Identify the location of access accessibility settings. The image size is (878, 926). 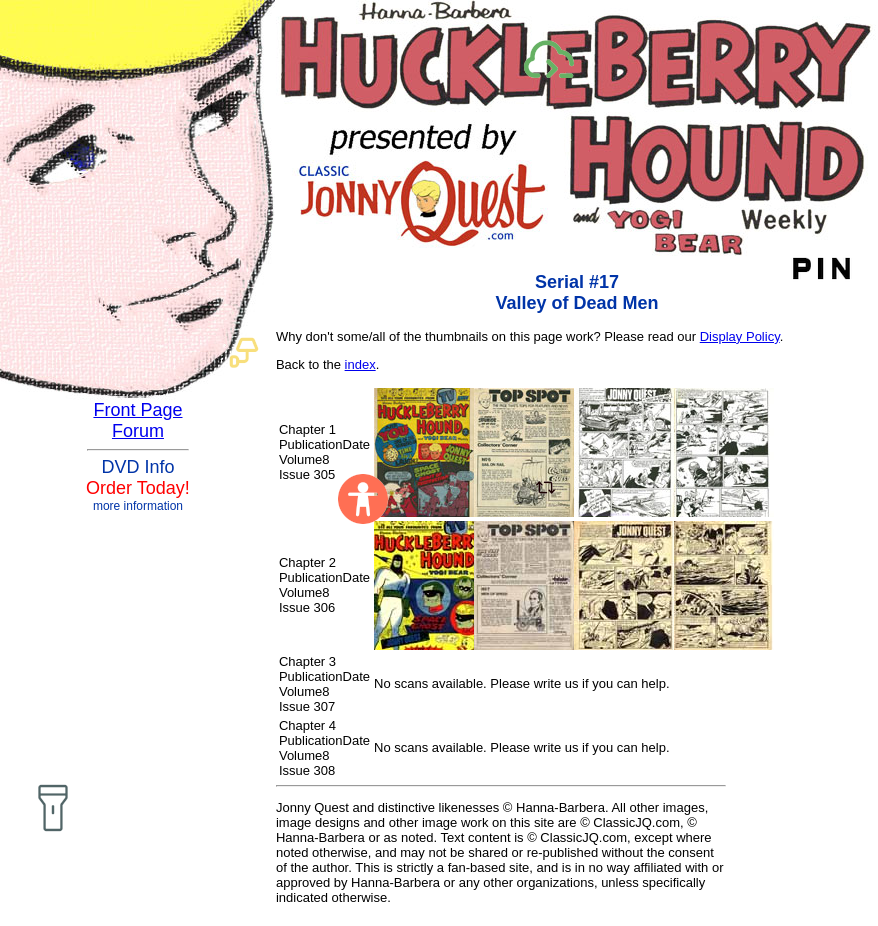
(363, 499).